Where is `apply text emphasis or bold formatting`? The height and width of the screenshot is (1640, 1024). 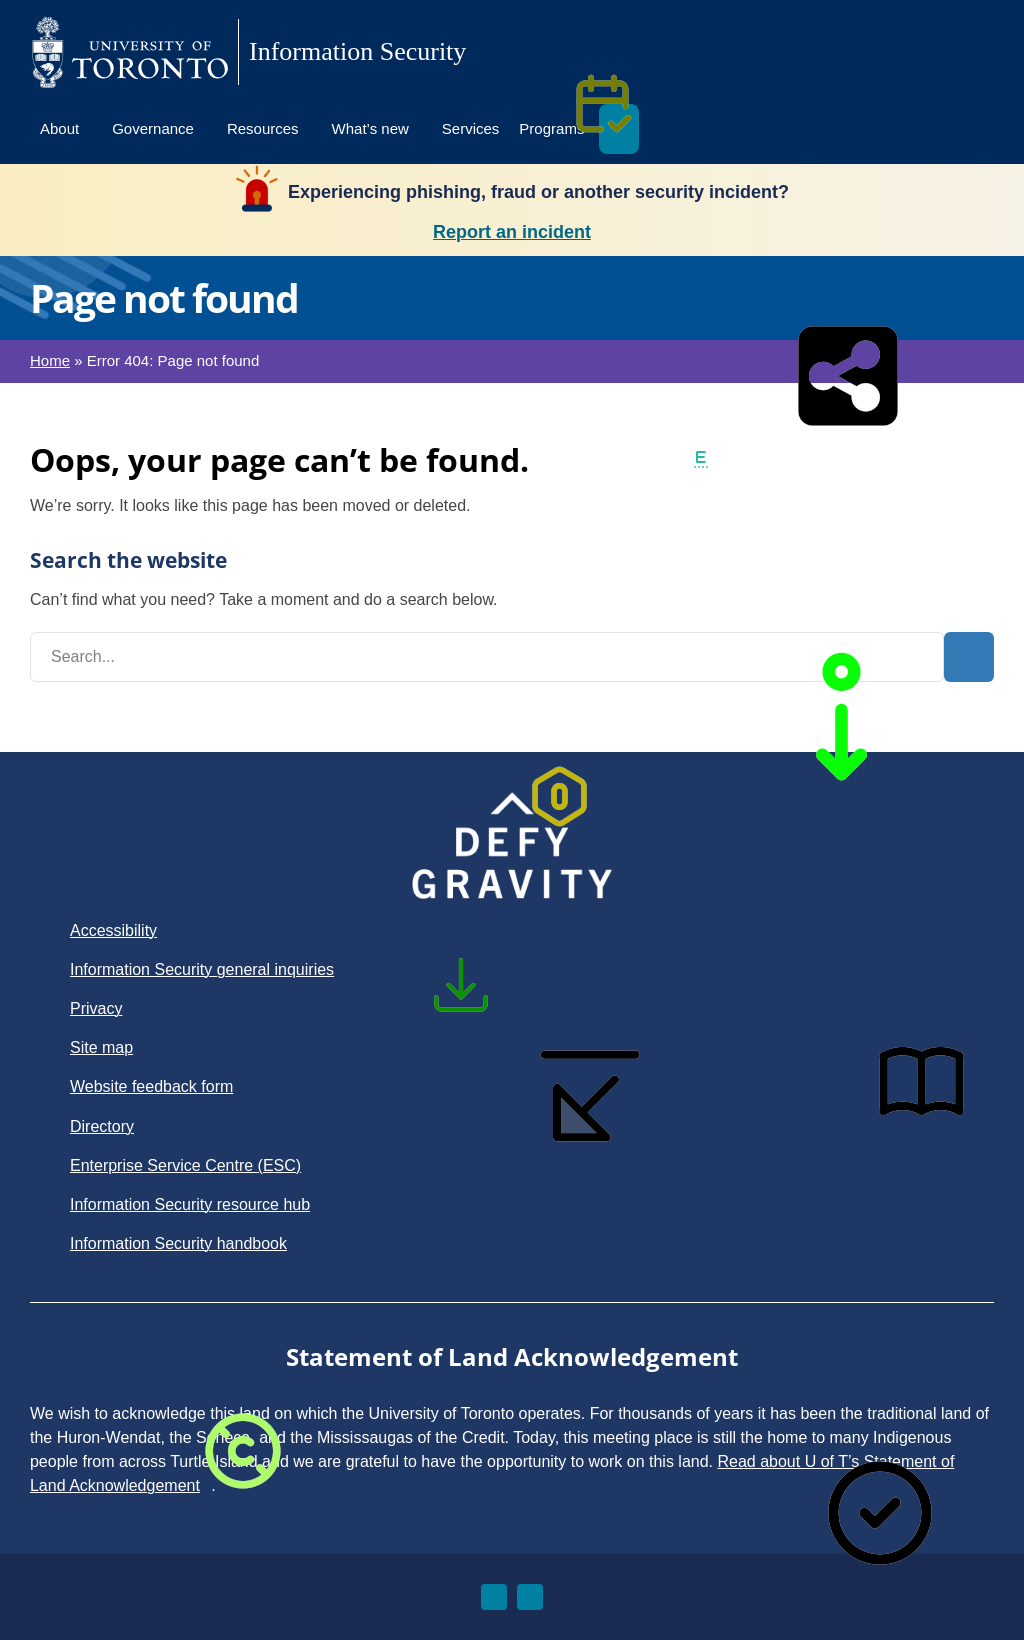 apply text emphasis or bold formatting is located at coordinates (701, 459).